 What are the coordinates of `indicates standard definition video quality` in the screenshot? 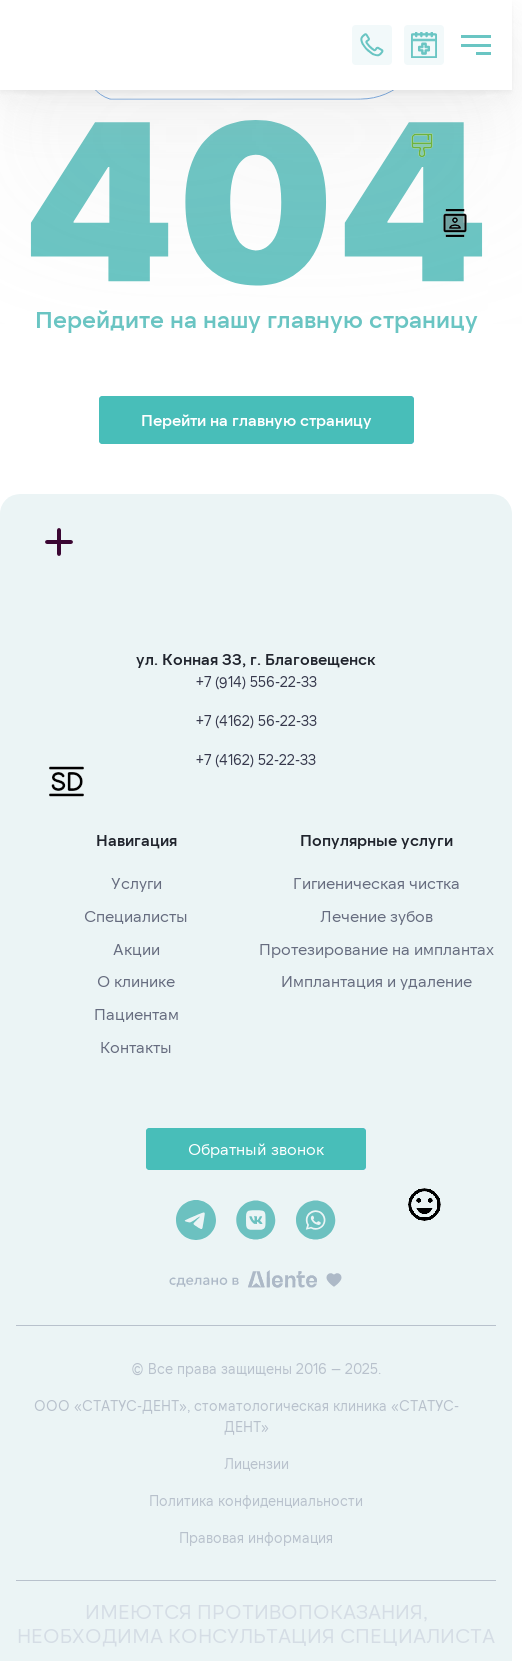 It's located at (66, 781).